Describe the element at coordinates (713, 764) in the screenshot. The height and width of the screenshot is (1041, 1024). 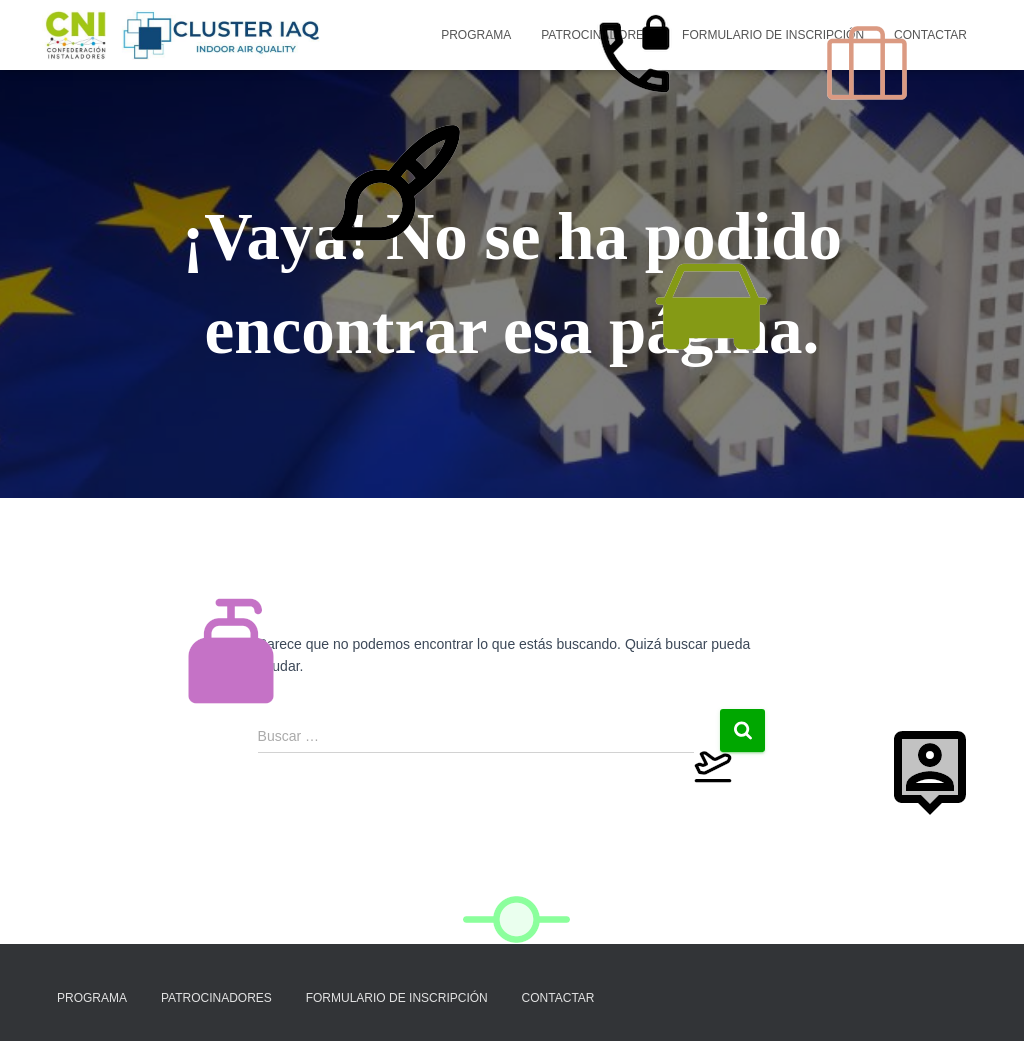
I see `flight departure status indicator` at that location.